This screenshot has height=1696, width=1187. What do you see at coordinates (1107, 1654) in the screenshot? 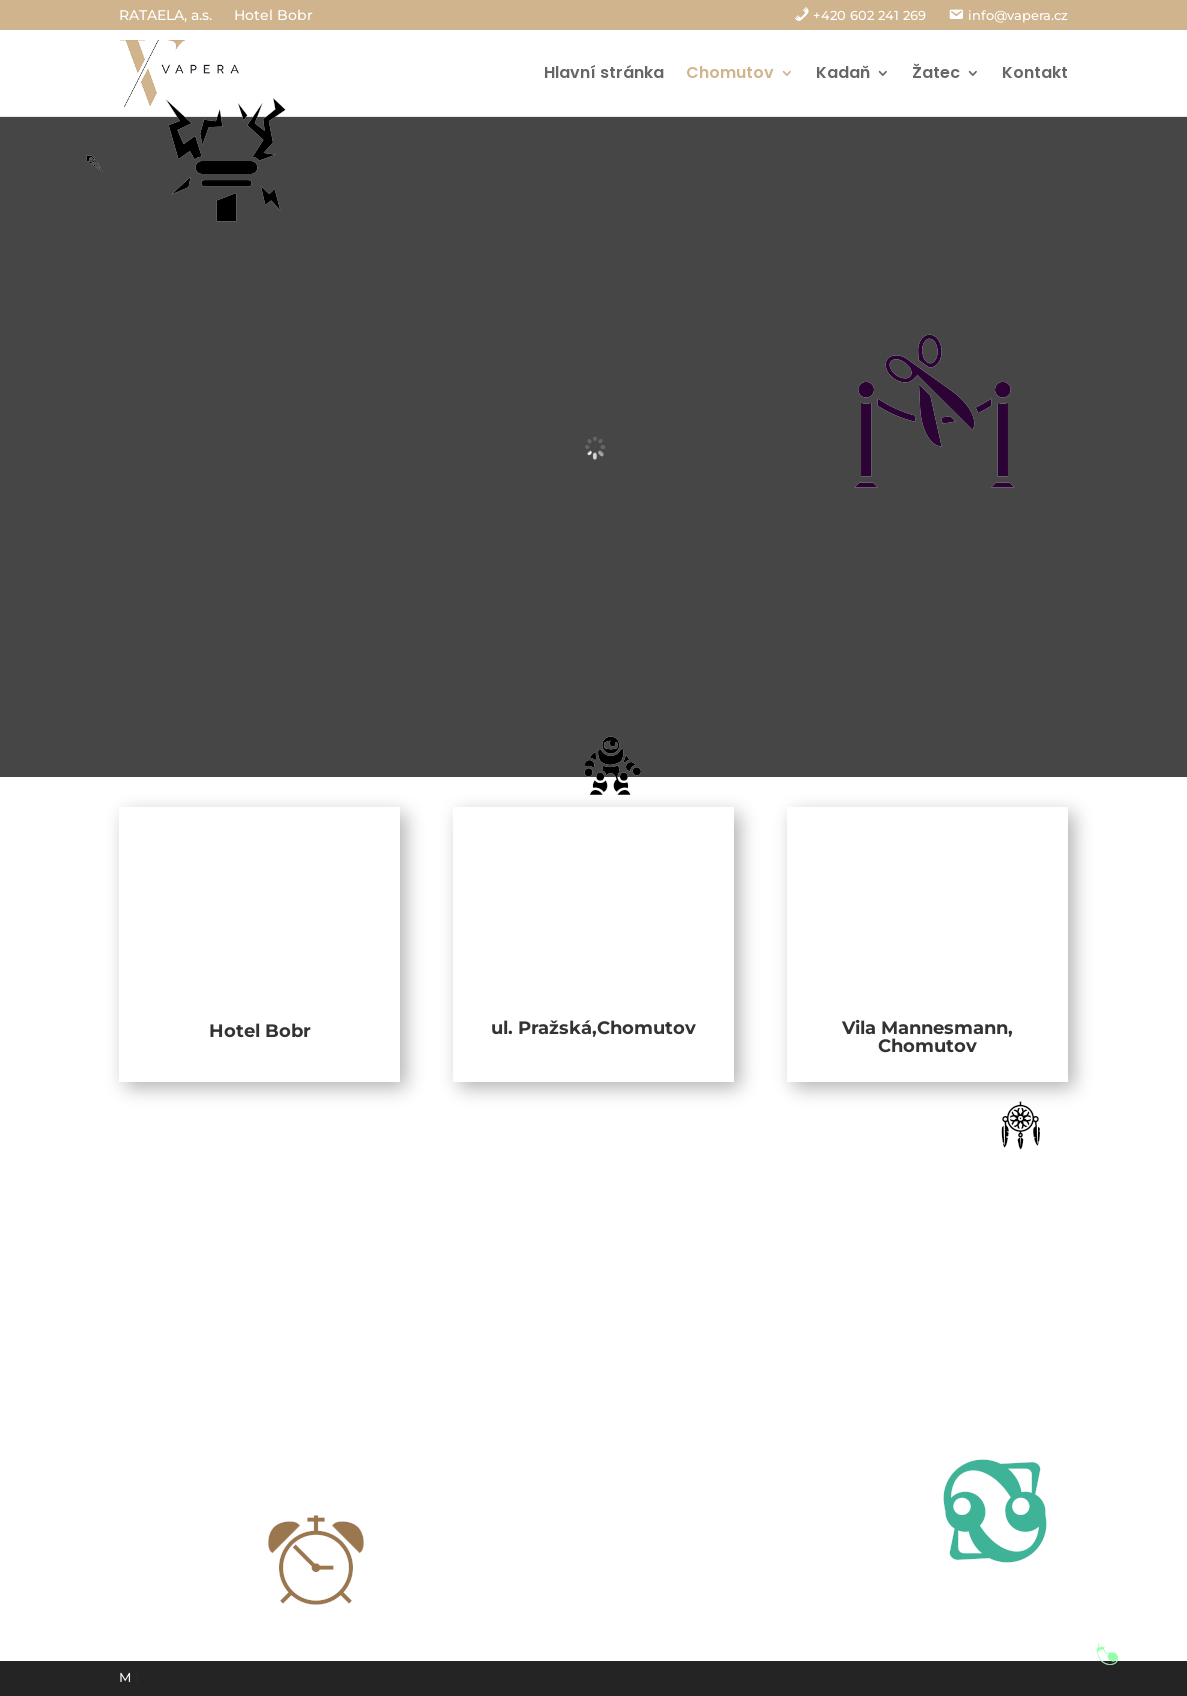
I see `select eggplant/aubergine ingredient` at bounding box center [1107, 1654].